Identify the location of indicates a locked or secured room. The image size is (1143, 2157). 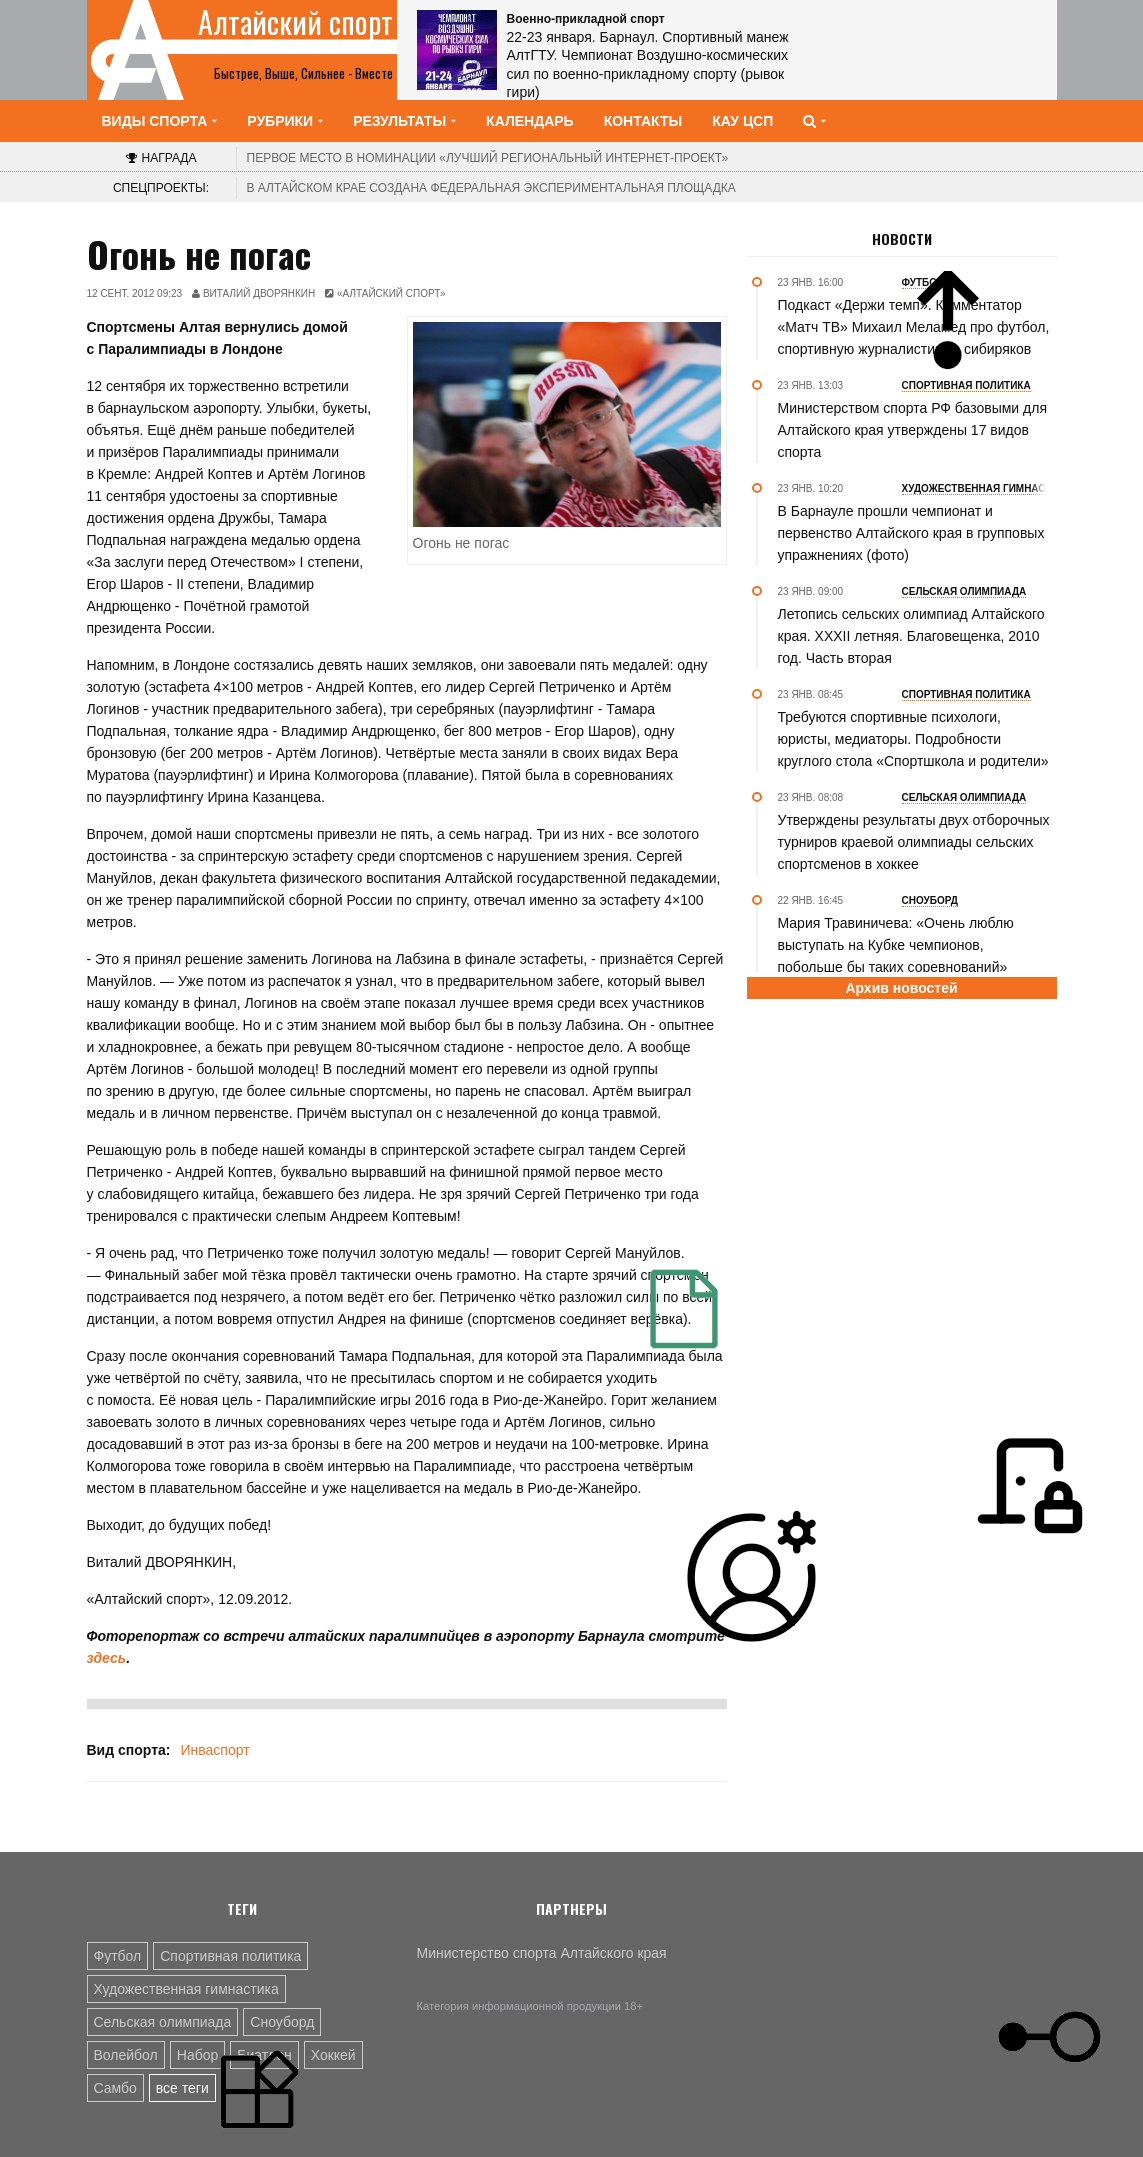
(1030, 1481).